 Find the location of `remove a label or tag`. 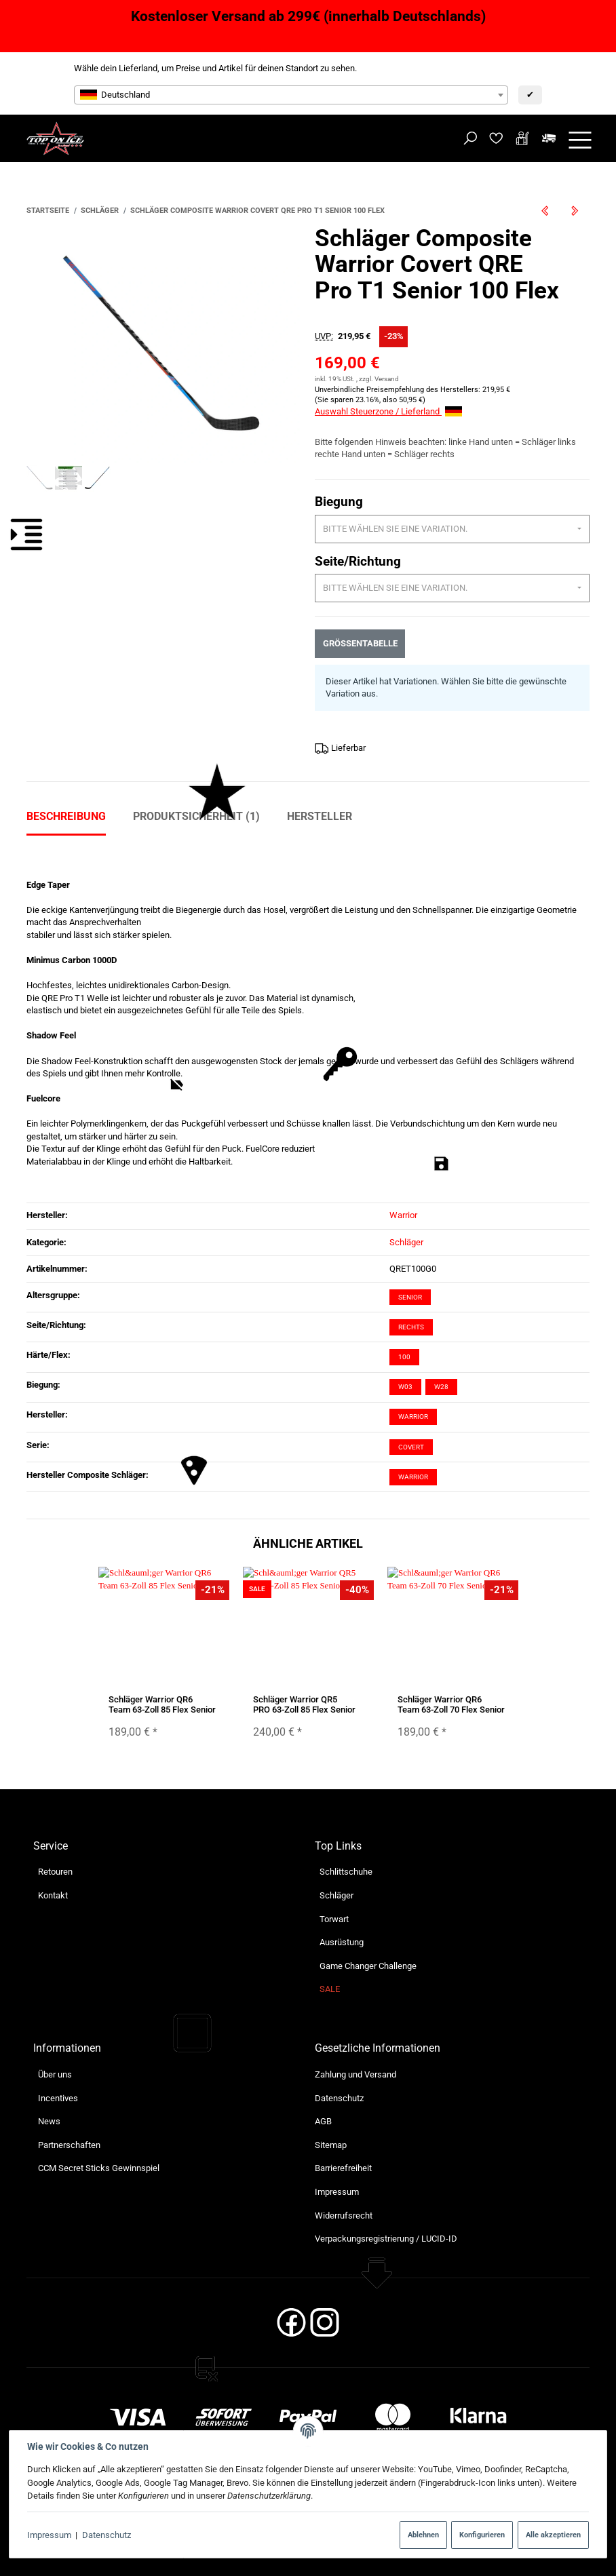

remove a label or tag is located at coordinates (176, 1085).